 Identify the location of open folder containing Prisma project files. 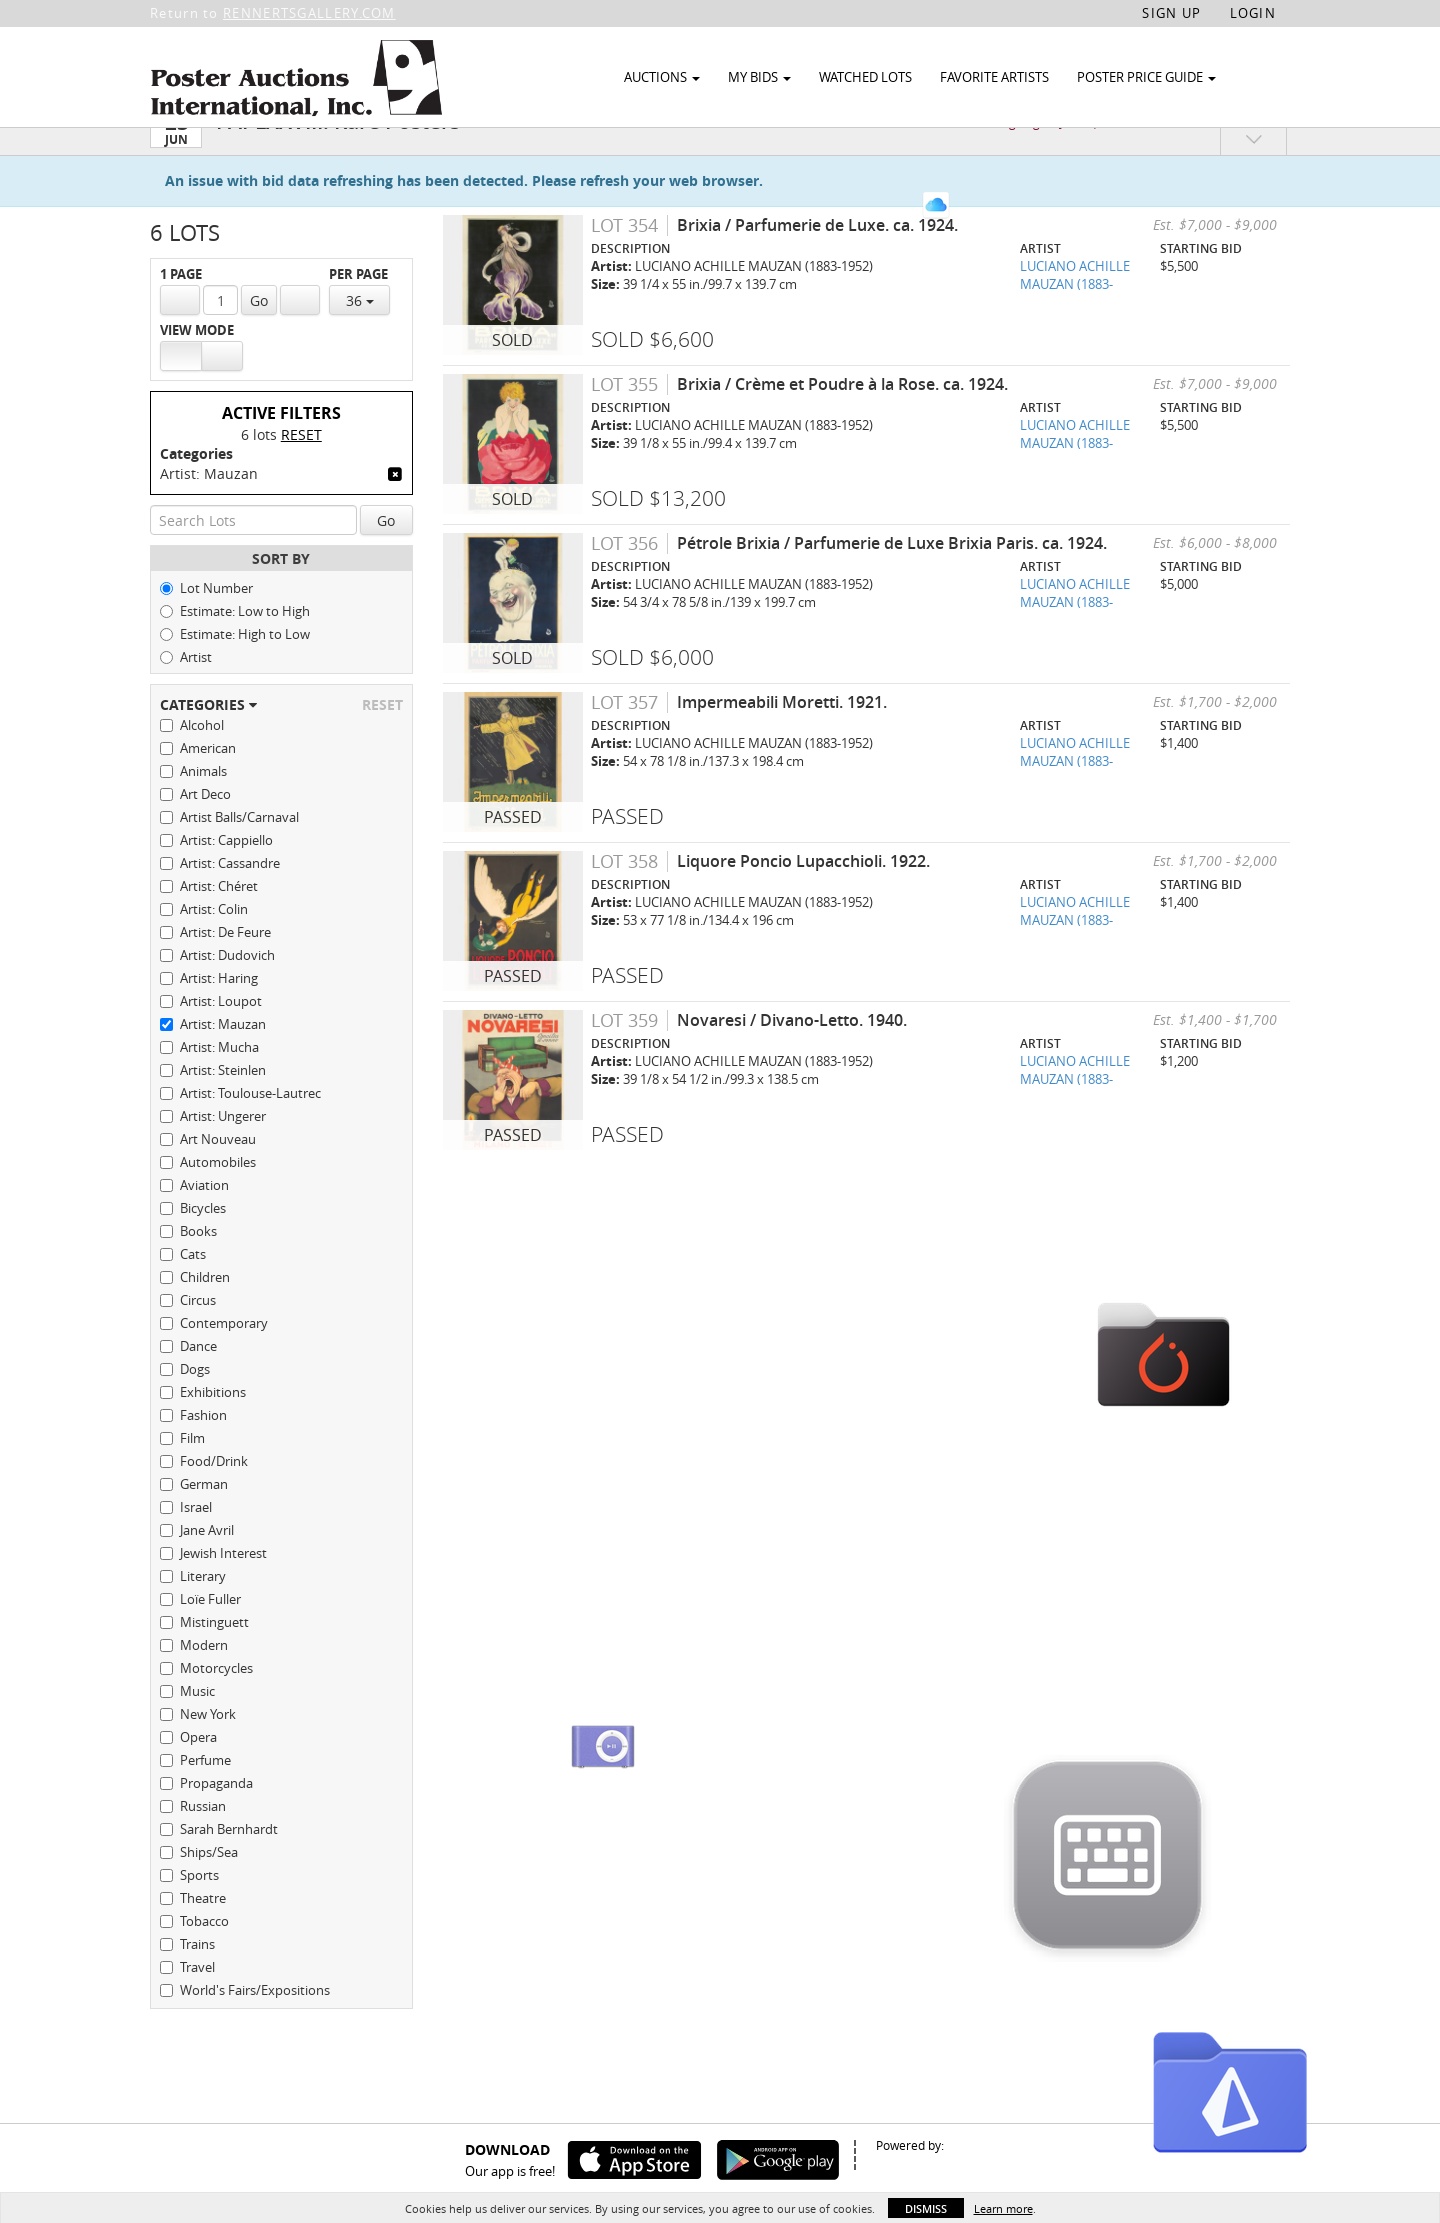
(1229, 2096).